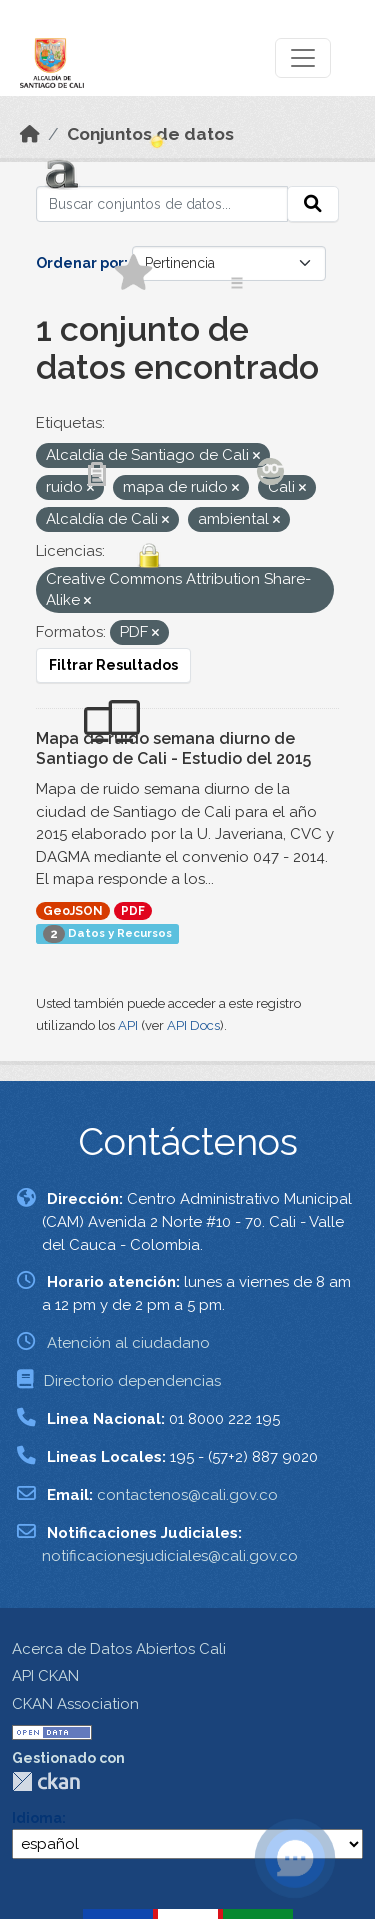  I want to click on display arrangement settings for multiple monitors, so click(112, 721).